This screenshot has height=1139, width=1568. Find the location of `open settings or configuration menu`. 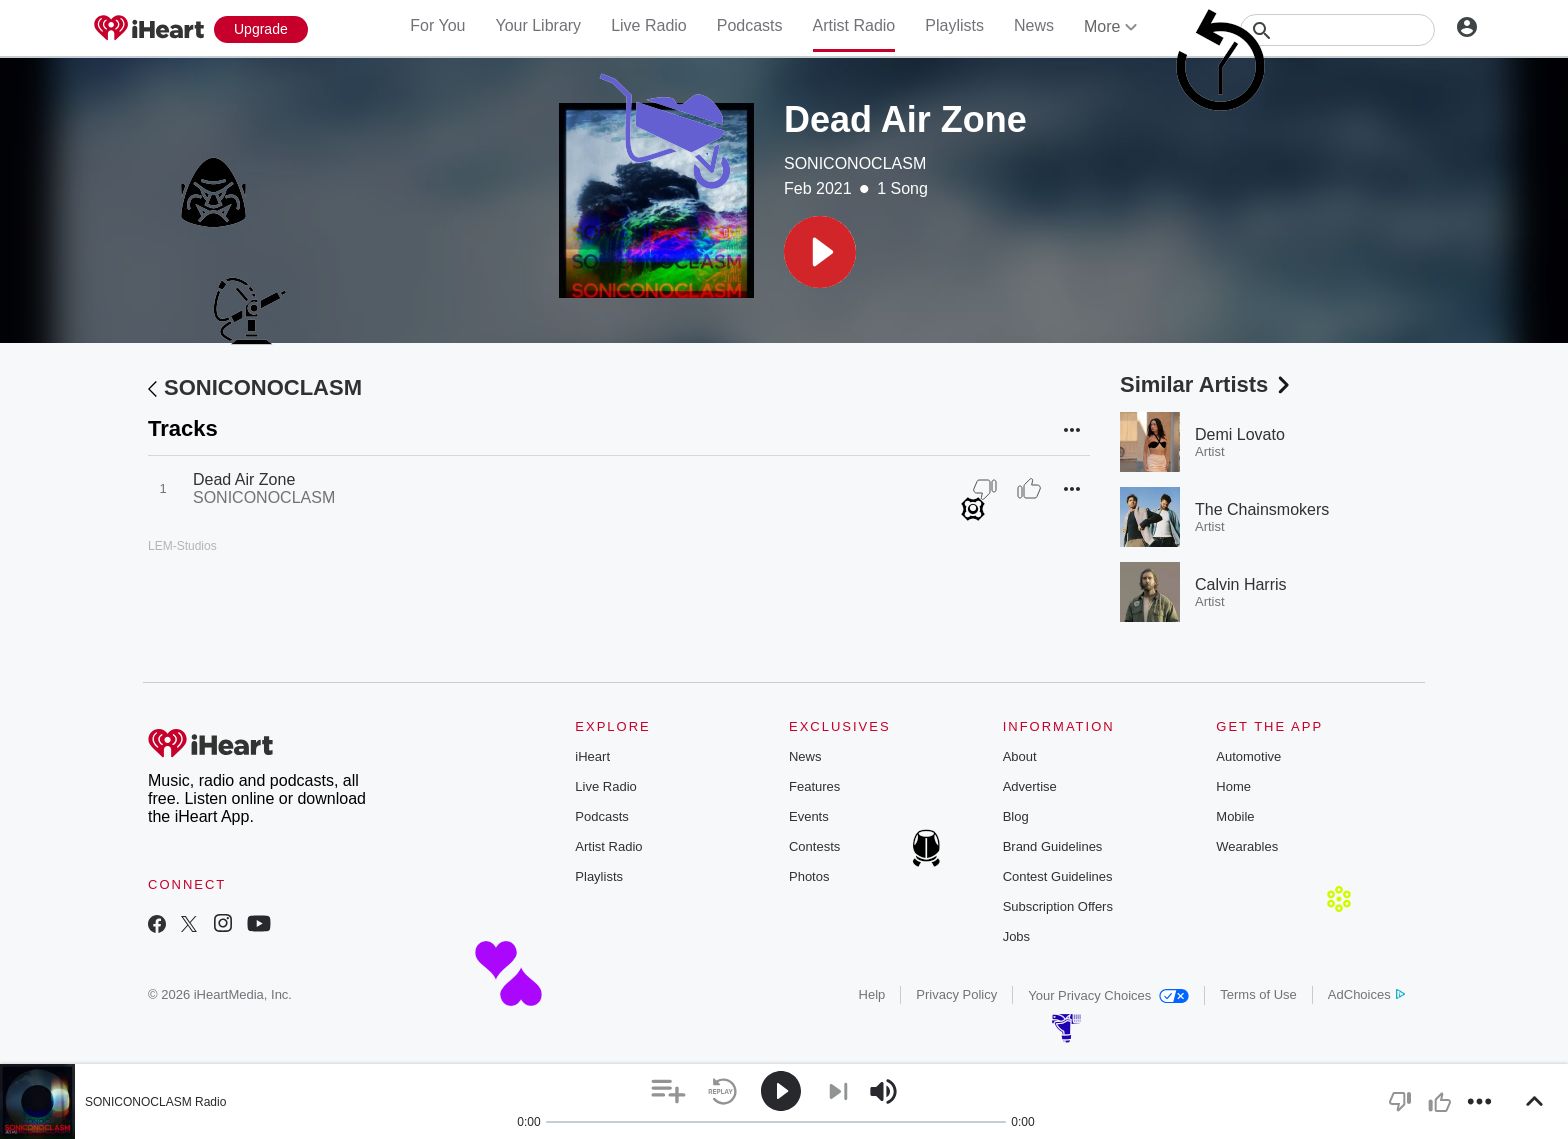

open settings or configuration menu is located at coordinates (973, 509).